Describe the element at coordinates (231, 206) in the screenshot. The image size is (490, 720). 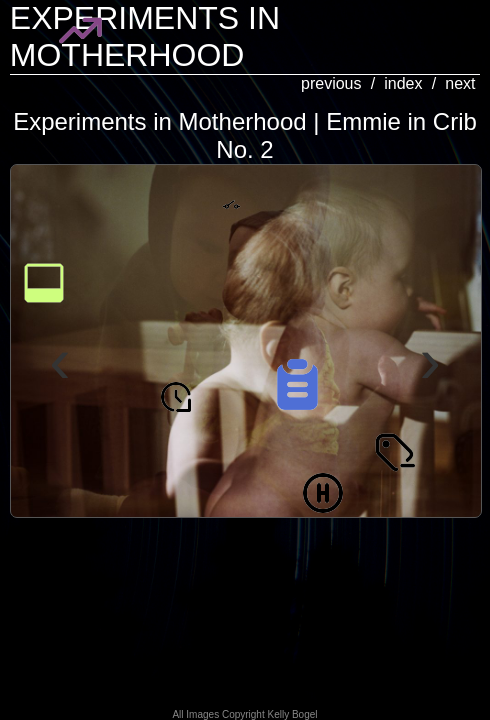
I see `indicates circuit is disconnected or open` at that location.